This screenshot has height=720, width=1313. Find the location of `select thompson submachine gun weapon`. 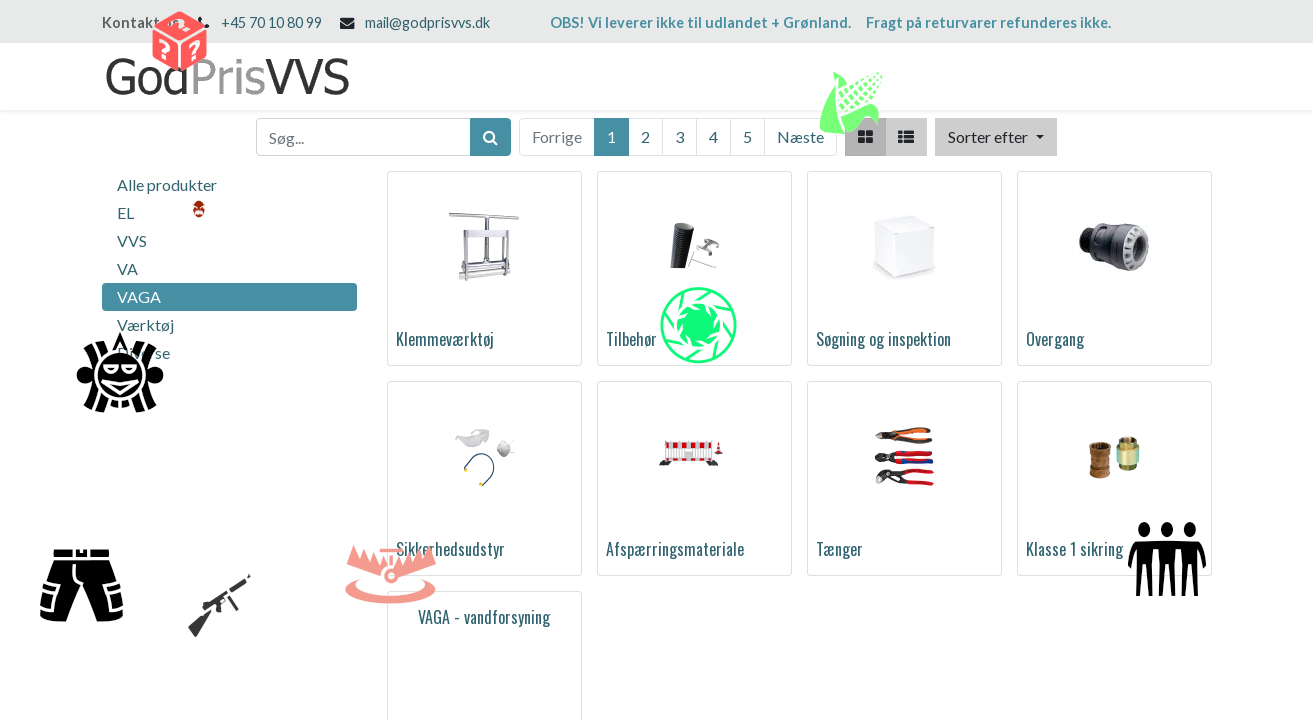

select thompson submachine gun weapon is located at coordinates (219, 605).